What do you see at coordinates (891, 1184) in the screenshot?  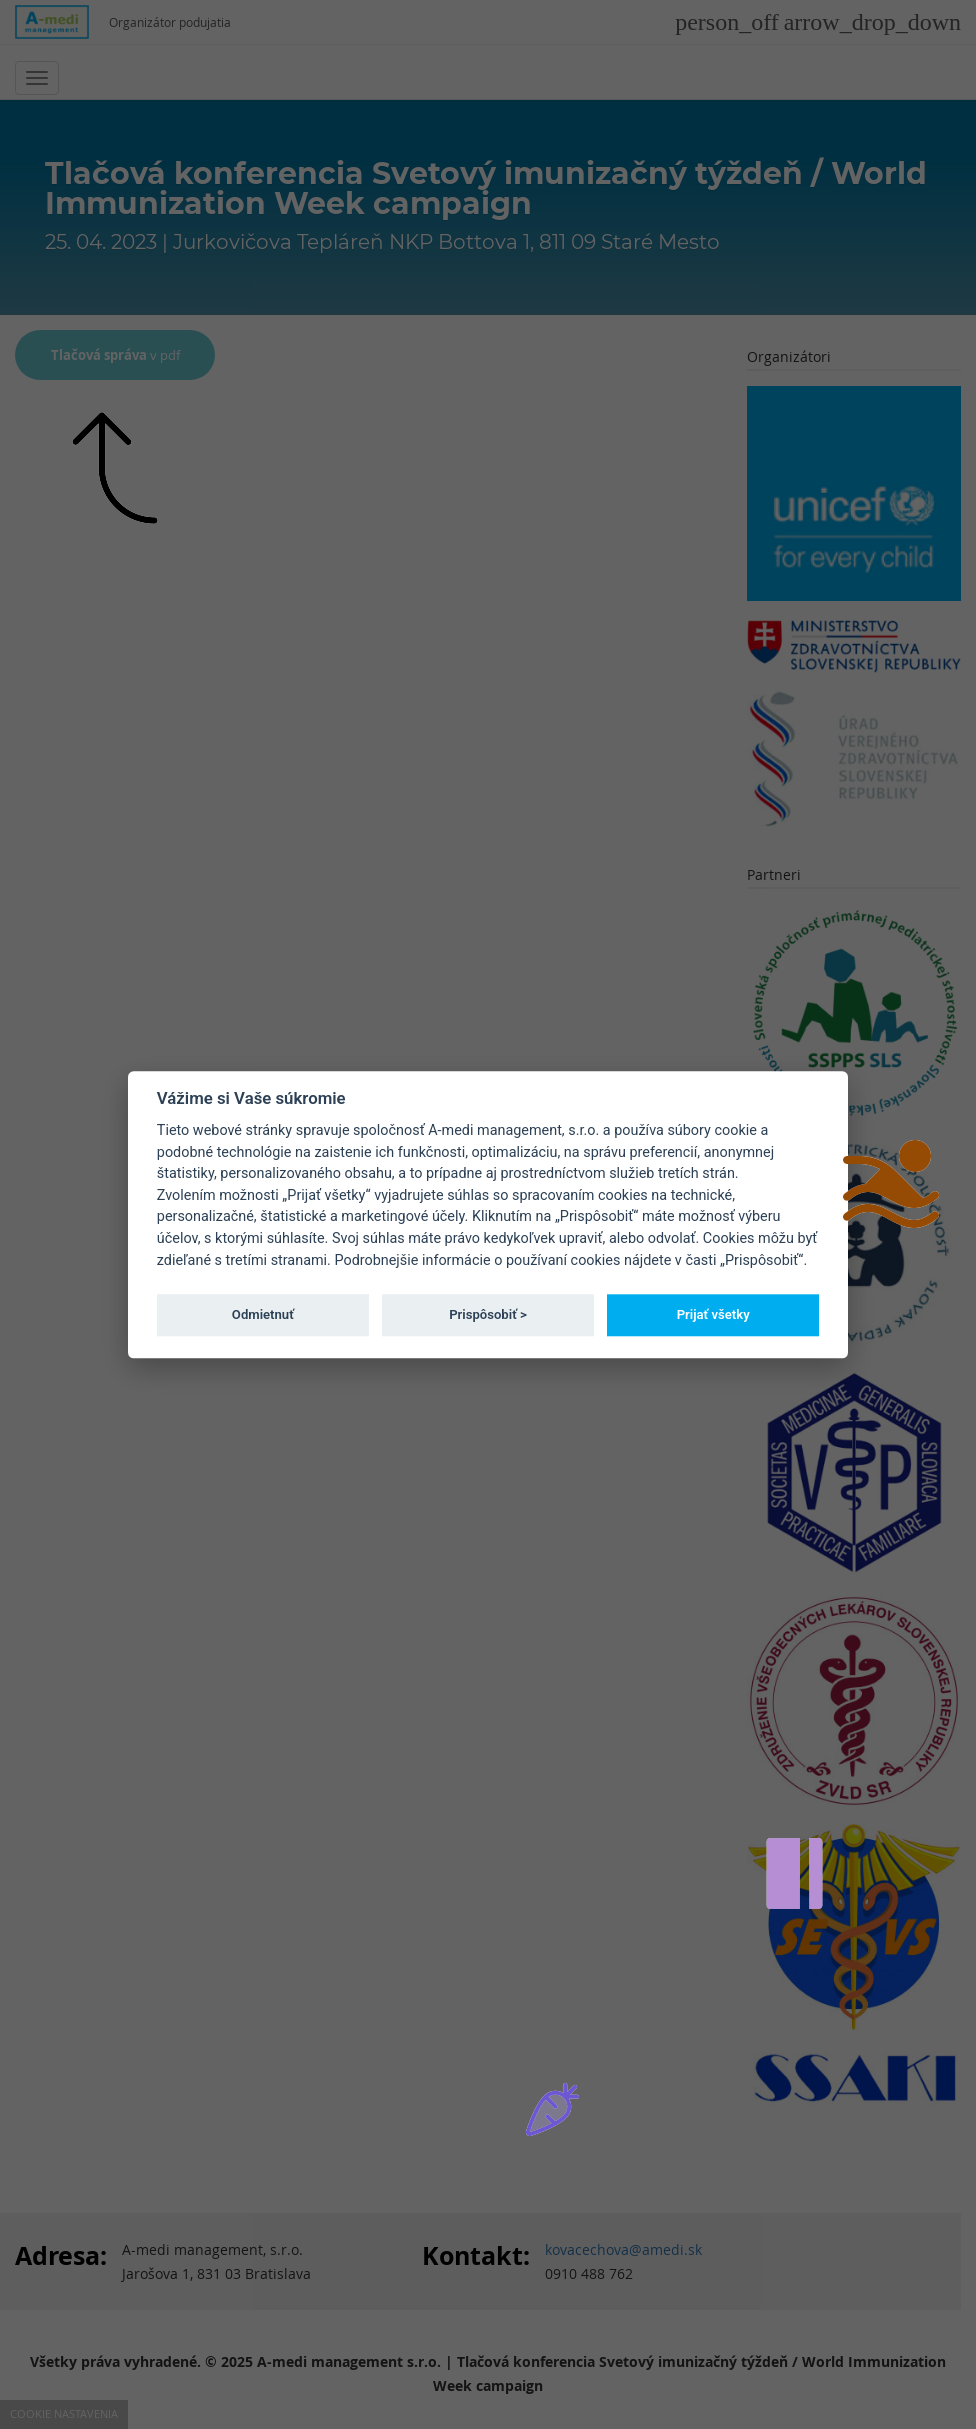 I see `access swimming pool or aquatic facilities` at bounding box center [891, 1184].